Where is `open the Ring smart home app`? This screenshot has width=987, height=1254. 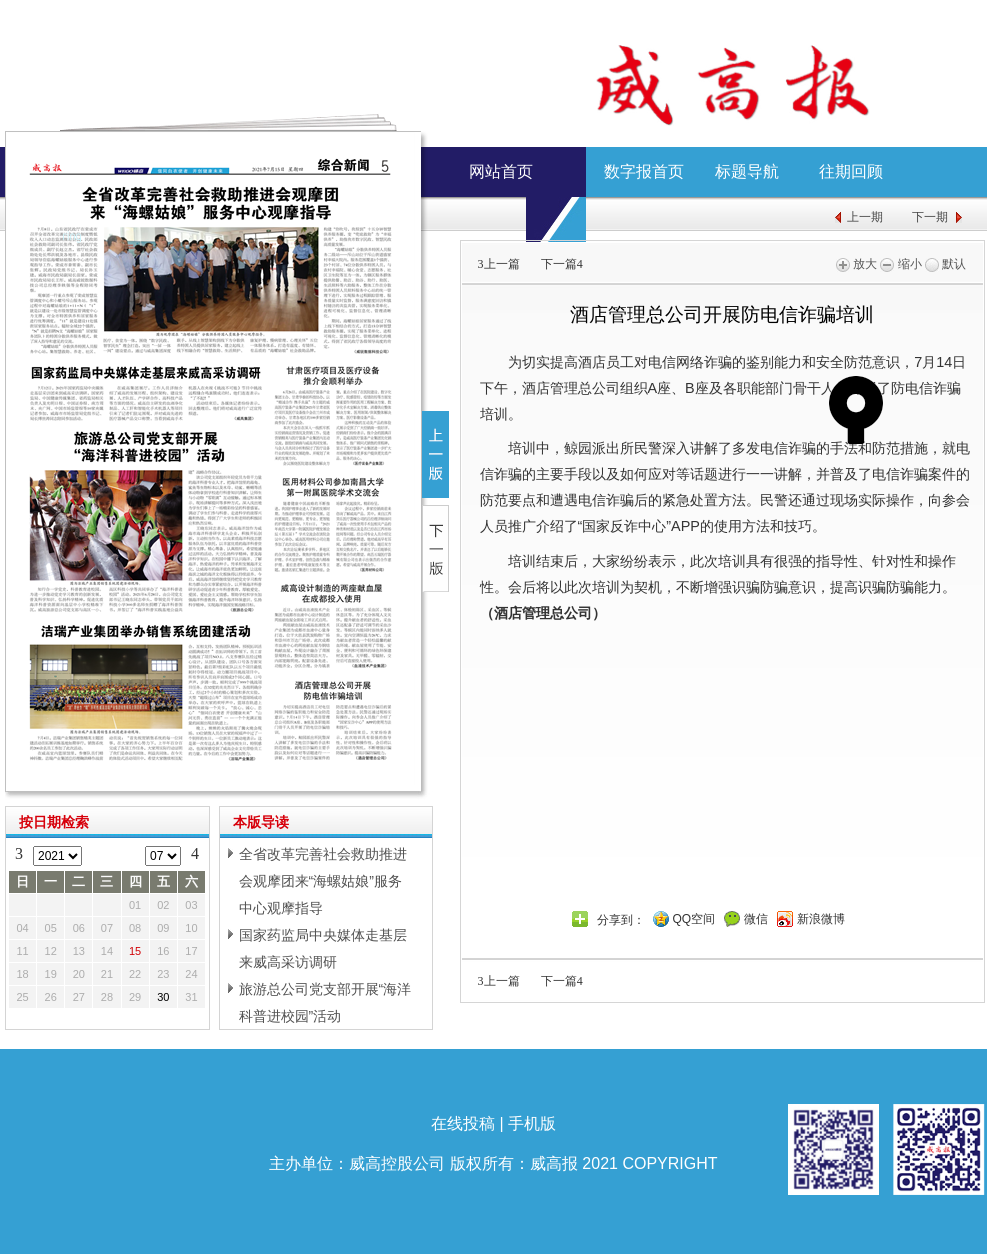 open the Ring smart home app is located at coordinates (72, 237).